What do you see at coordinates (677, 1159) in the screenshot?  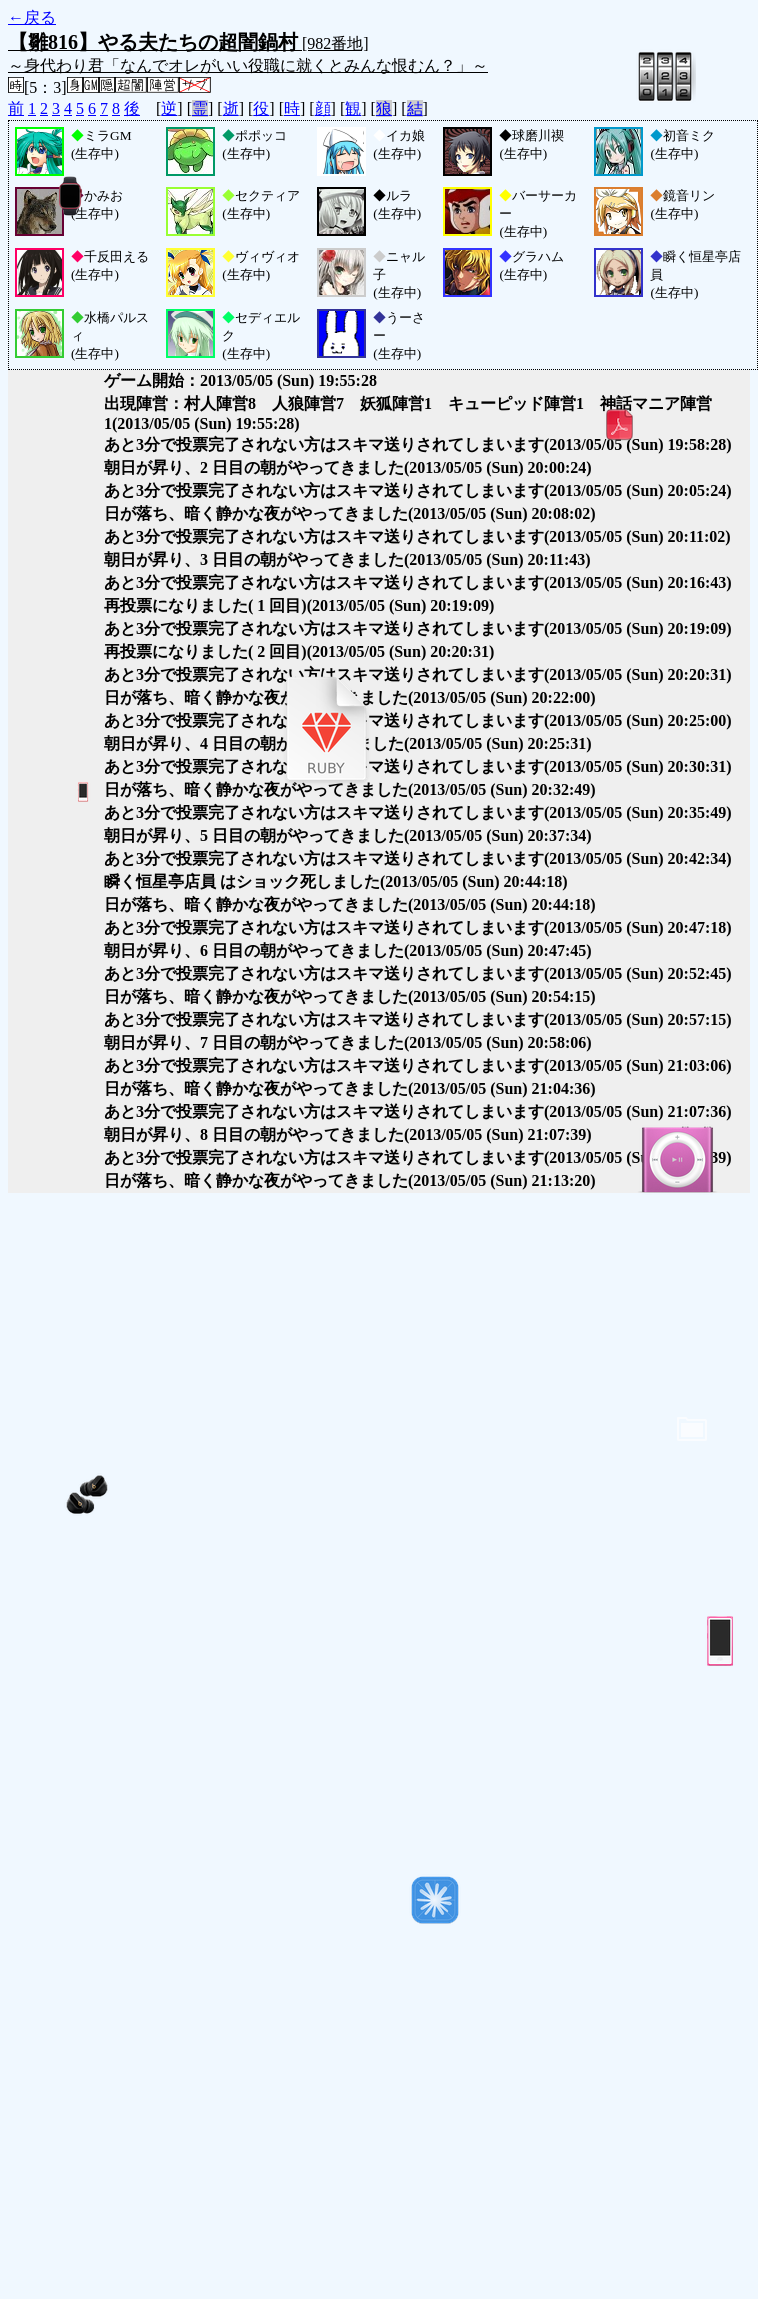 I see `iPod shuffle device connected` at bounding box center [677, 1159].